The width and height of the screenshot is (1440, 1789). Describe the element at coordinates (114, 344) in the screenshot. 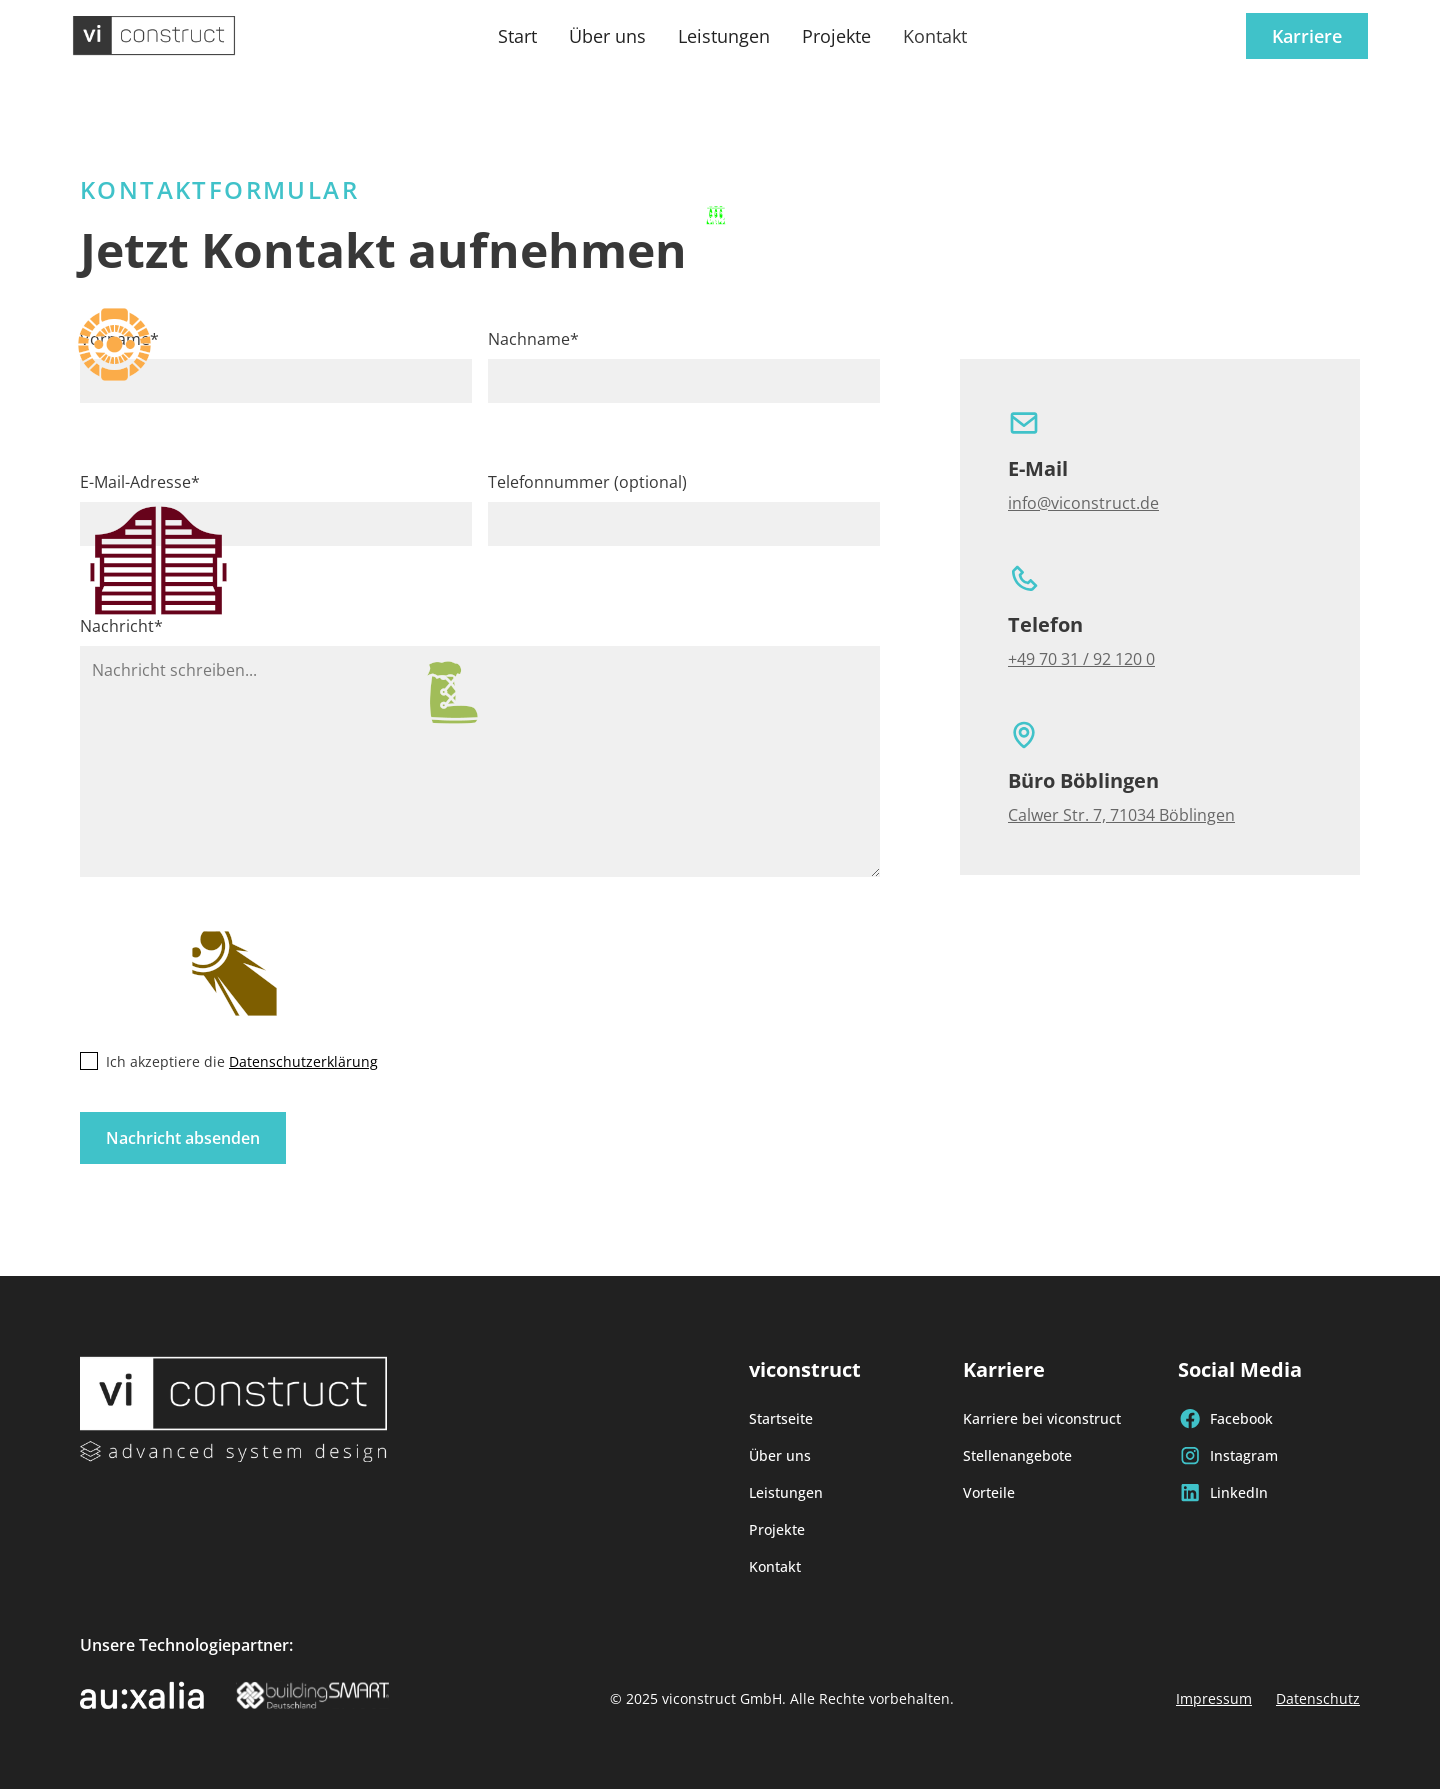

I see `a mechanical gear or cog settings icon` at that location.